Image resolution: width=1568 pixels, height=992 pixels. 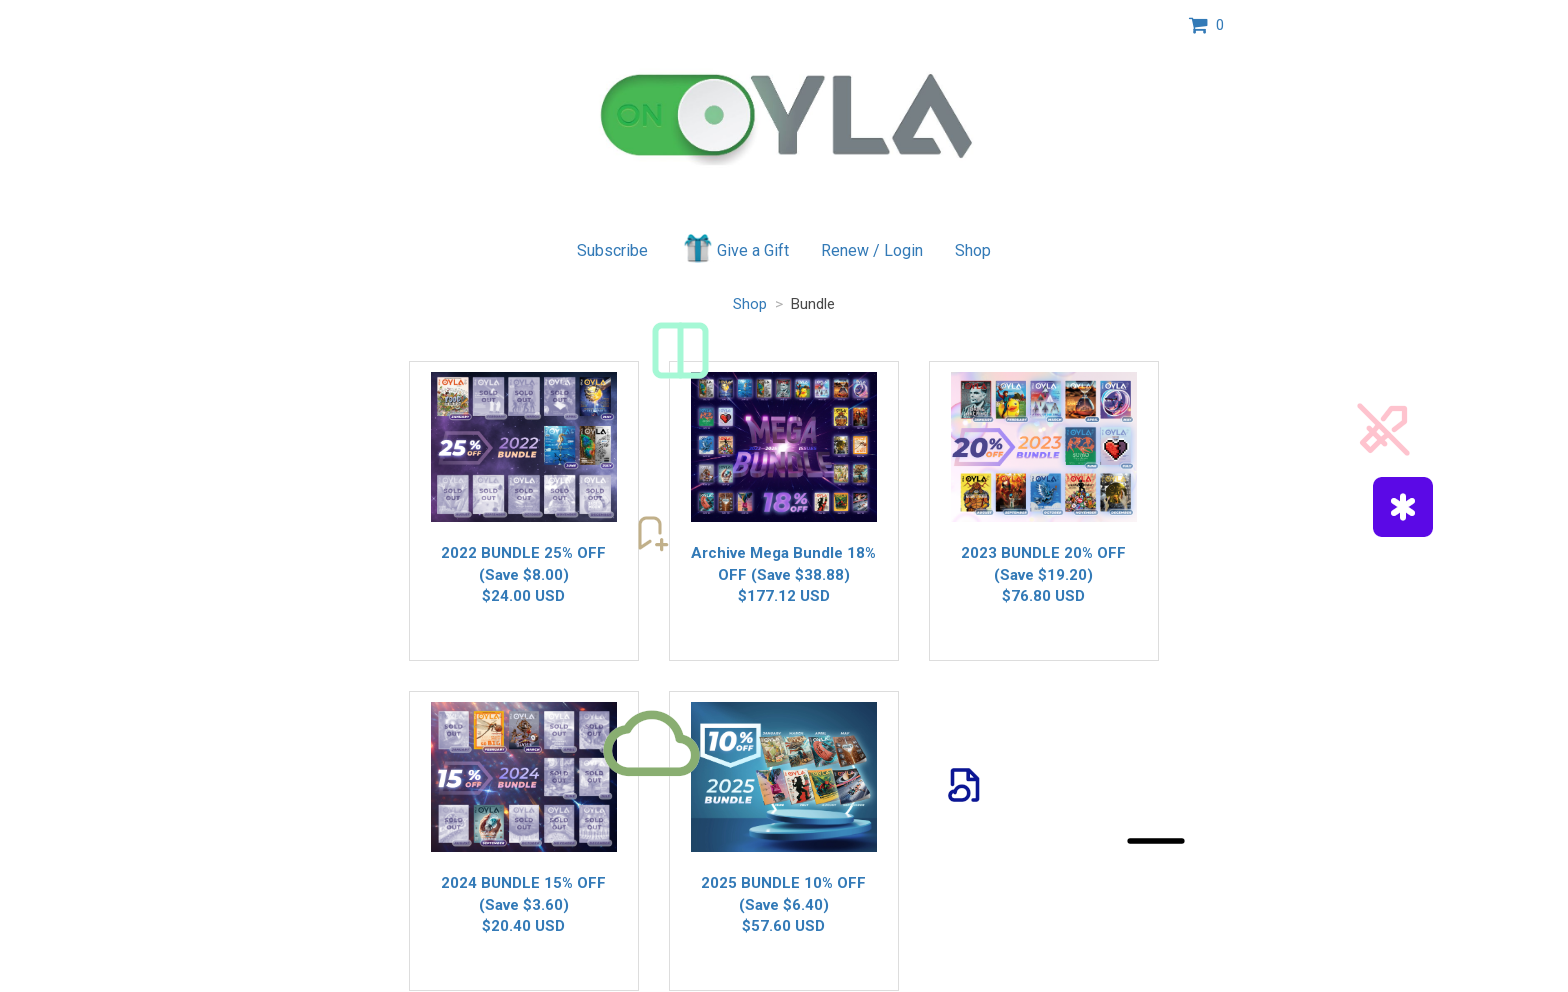 I want to click on disable combat mode, so click(x=1383, y=429).